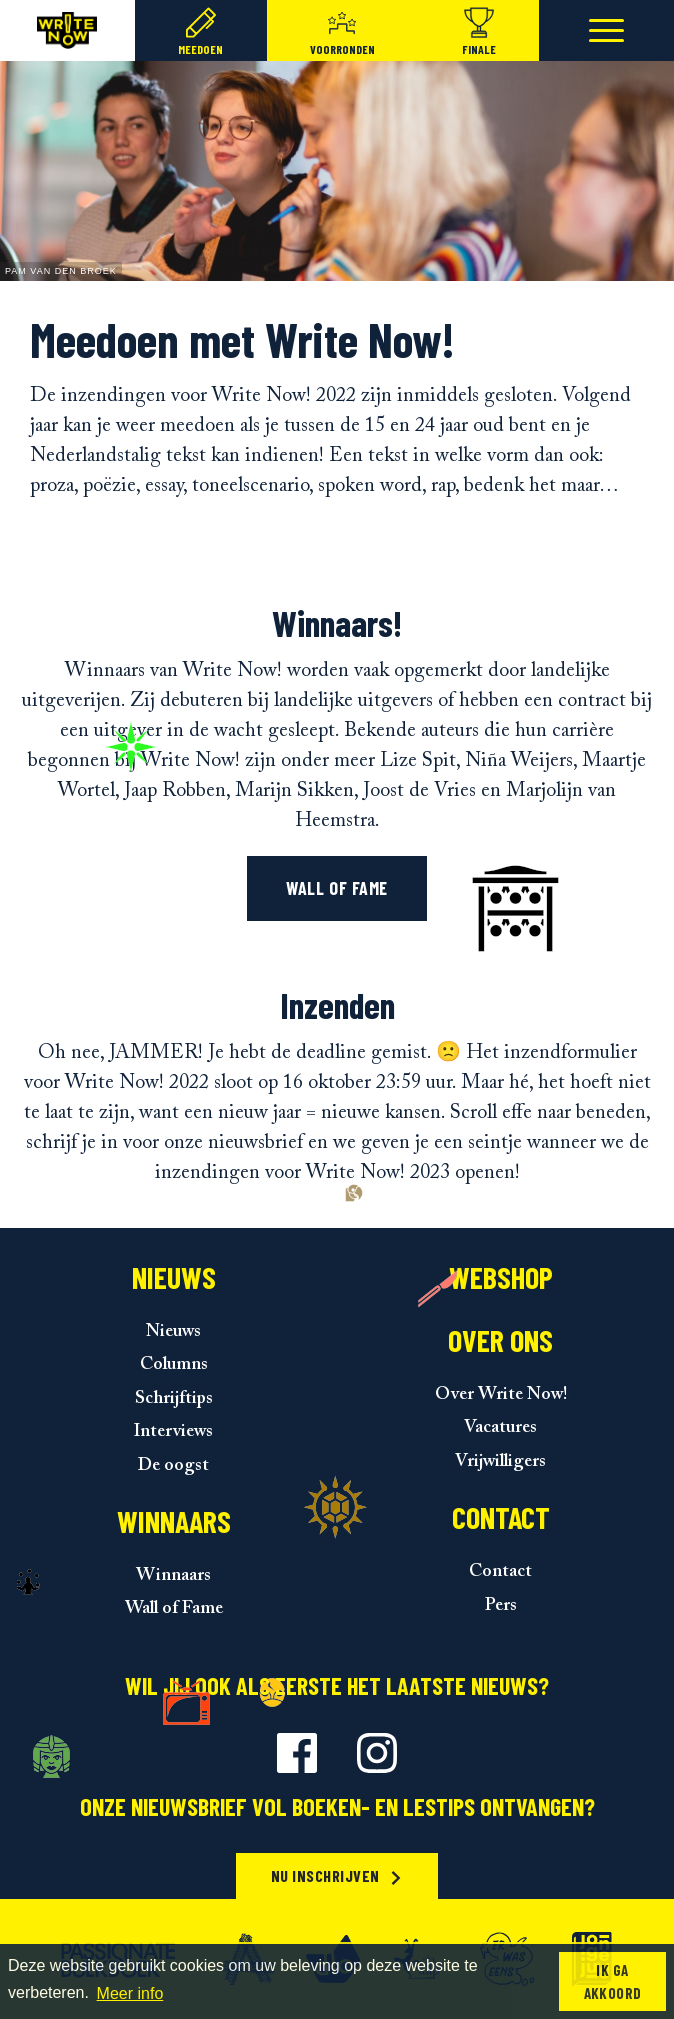 This screenshot has height=2019, width=674. I want to click on access surgical or medical tools, so click(438, 1290).